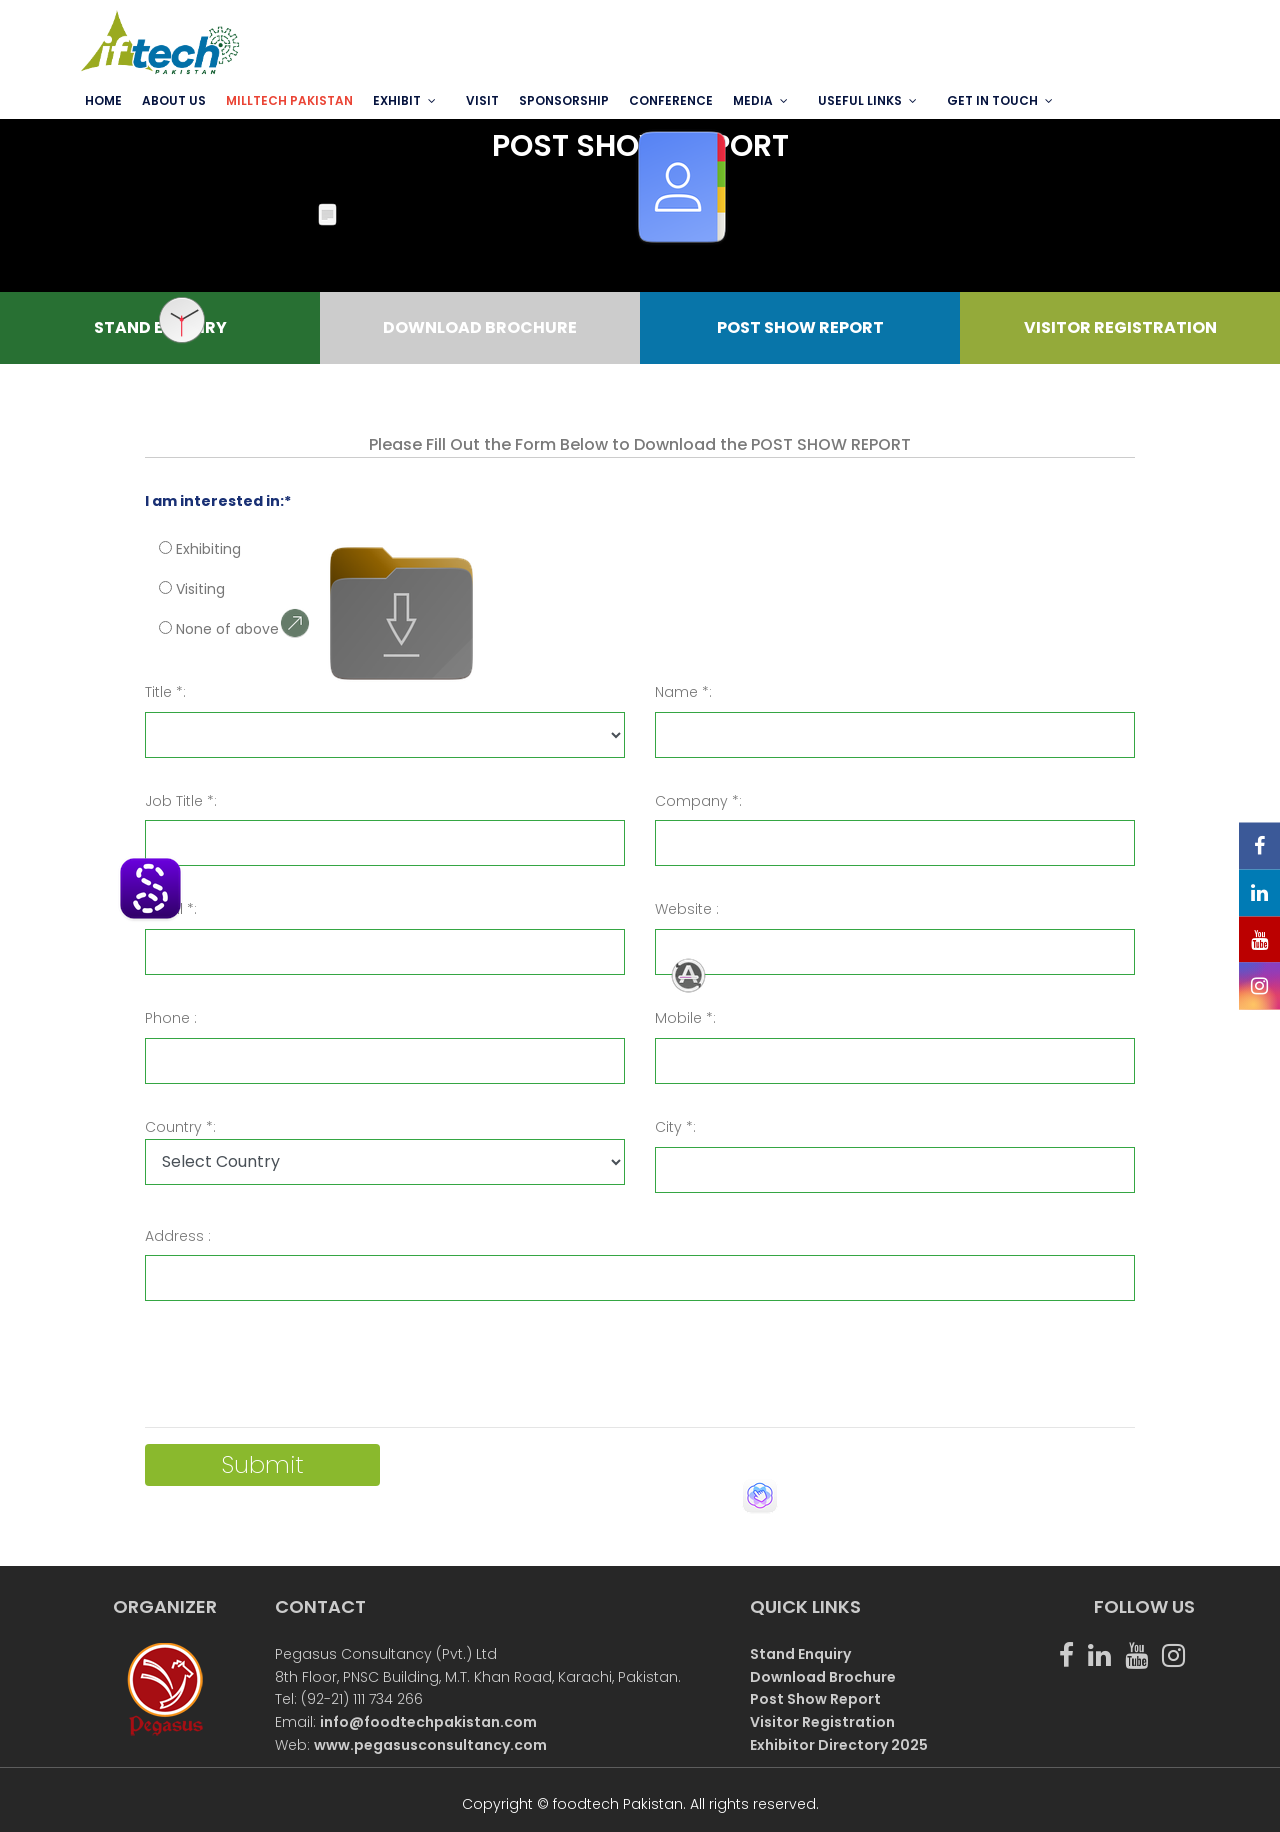 This screenshot has width=1280, height=1832. What do you see at coordinates (182, 320) in the screenshot?
I see `open date and time settings` at bounding box center [182, 320].